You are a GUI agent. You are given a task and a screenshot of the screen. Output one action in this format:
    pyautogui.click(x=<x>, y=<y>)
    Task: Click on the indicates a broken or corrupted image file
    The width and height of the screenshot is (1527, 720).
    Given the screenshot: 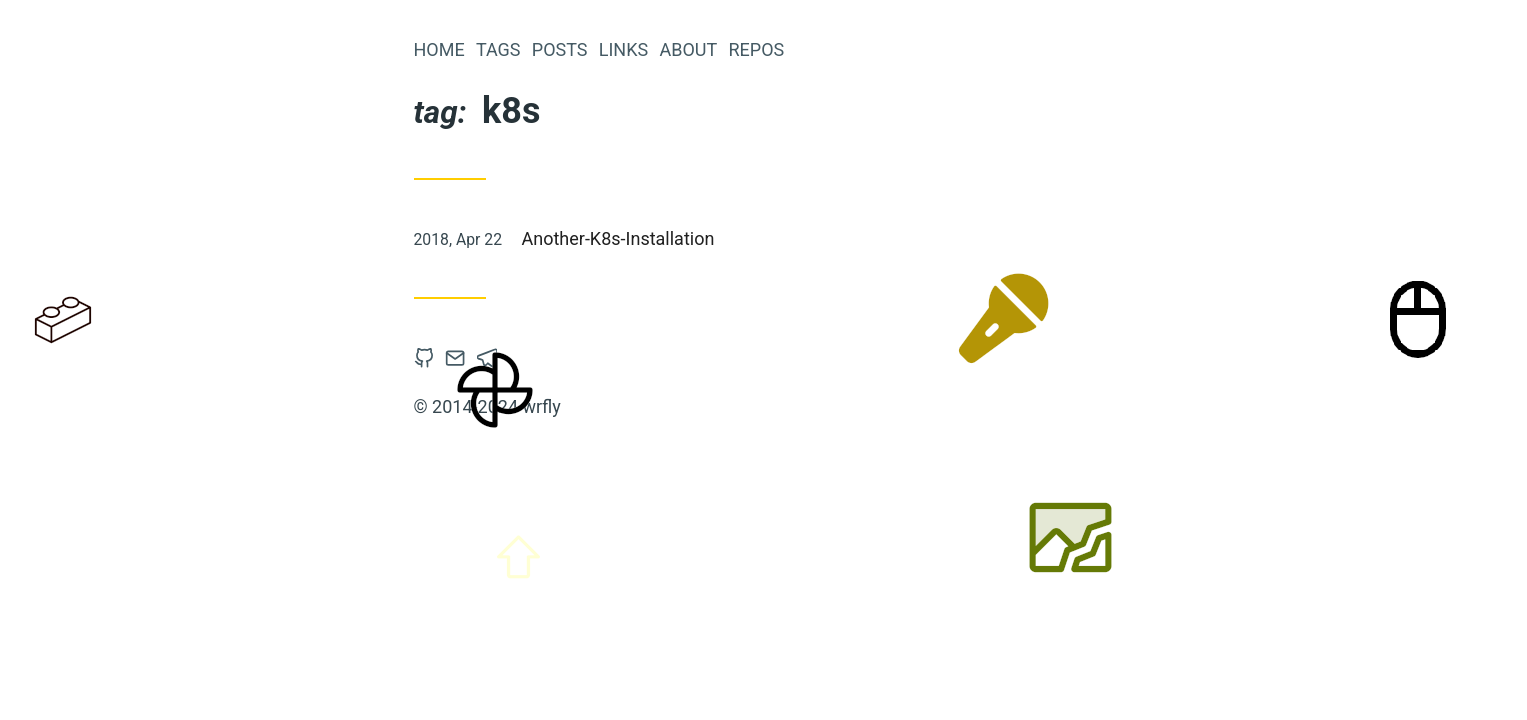 What is the action you would take?
    pyautogui.click(x=1070, y=537)
    